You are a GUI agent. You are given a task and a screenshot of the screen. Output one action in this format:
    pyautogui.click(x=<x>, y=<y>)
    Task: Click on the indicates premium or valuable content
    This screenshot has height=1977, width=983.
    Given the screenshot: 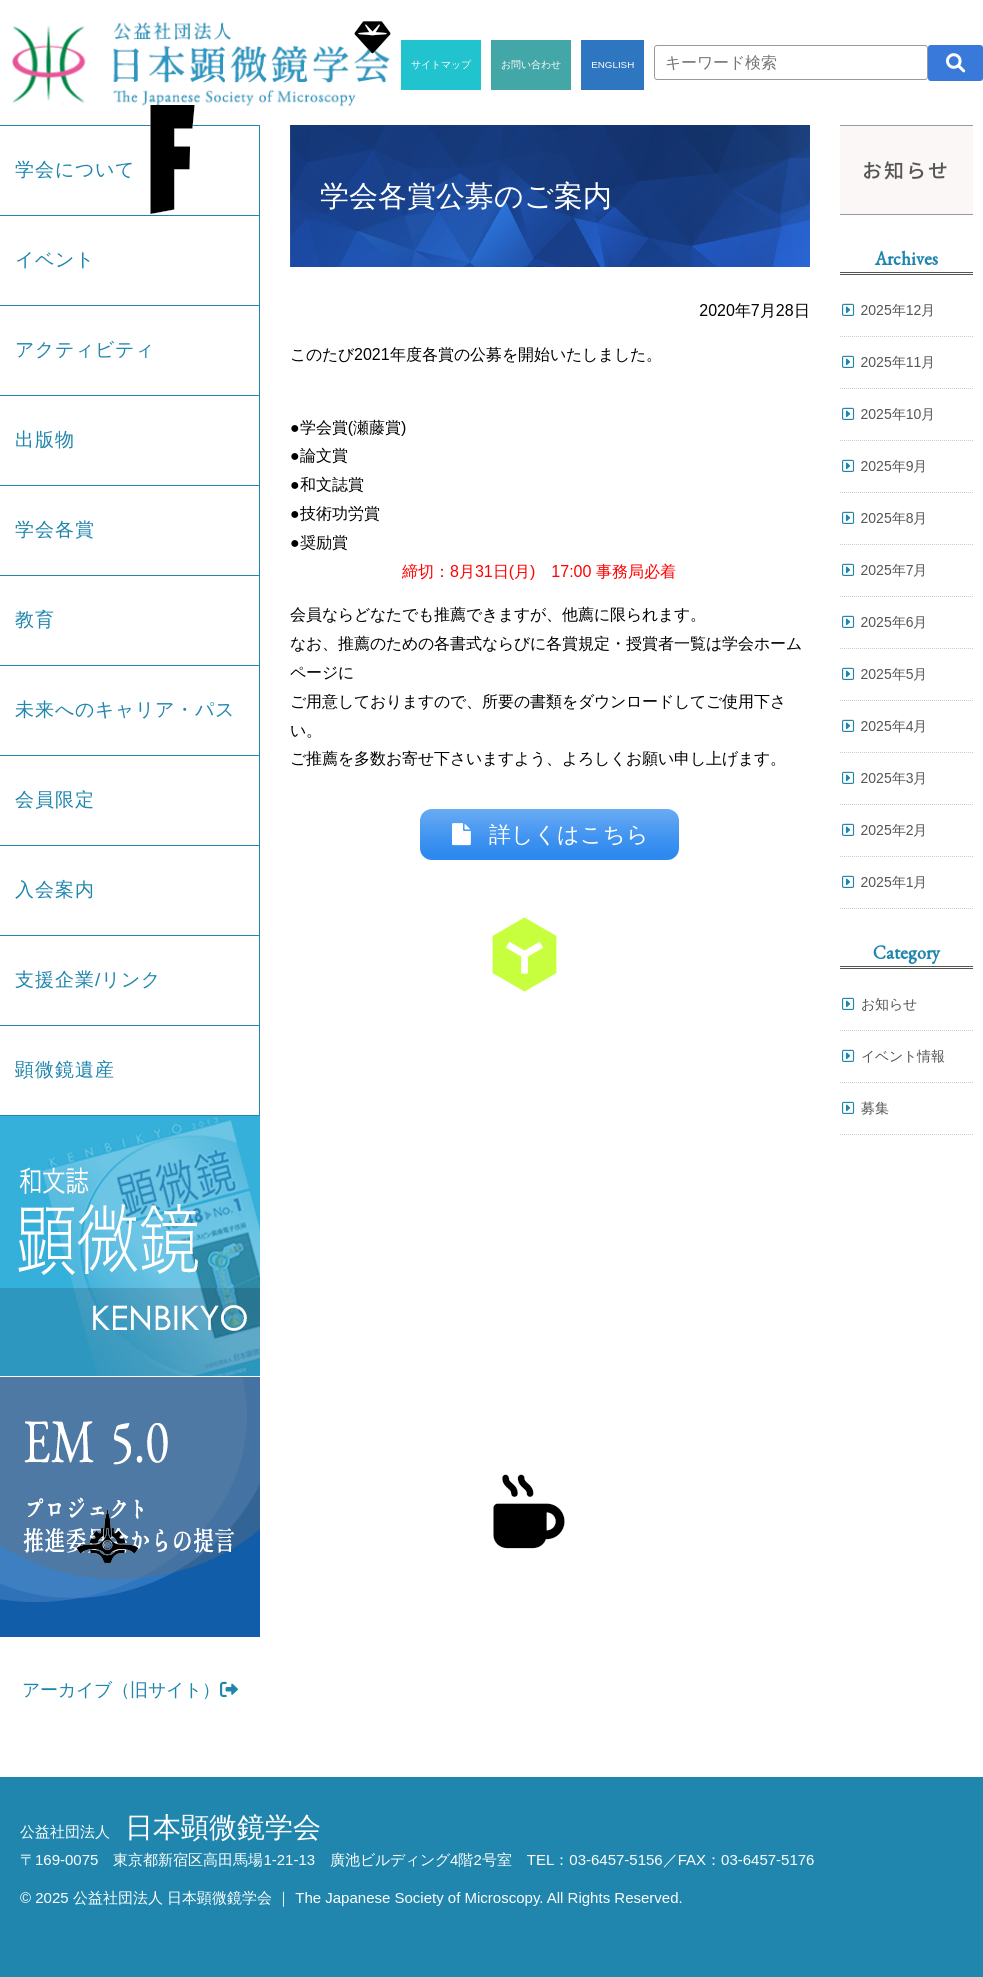 What is the action you would take?
    pyautogui.click(x=372, y=37)
    